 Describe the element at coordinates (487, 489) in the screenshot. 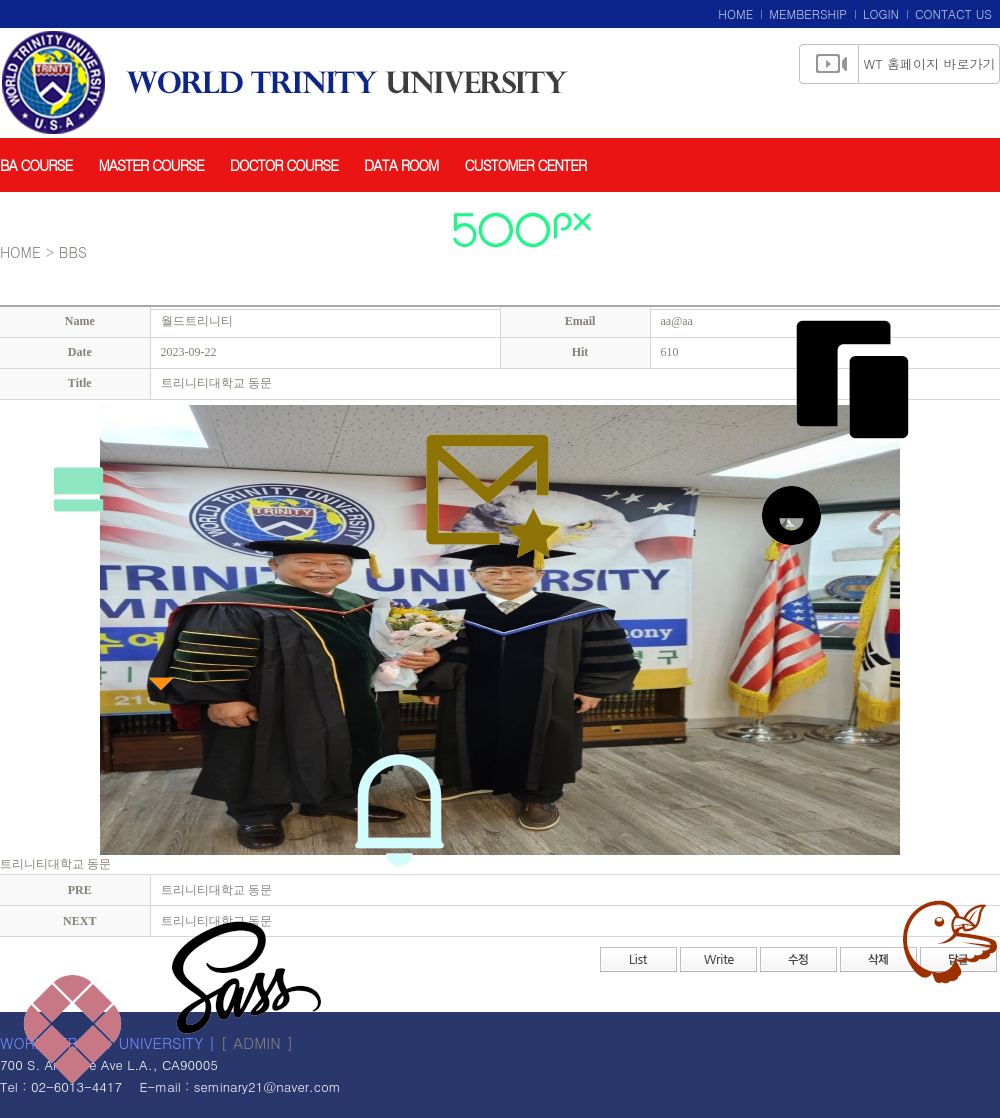

I see `view starred or important emails` at that location.